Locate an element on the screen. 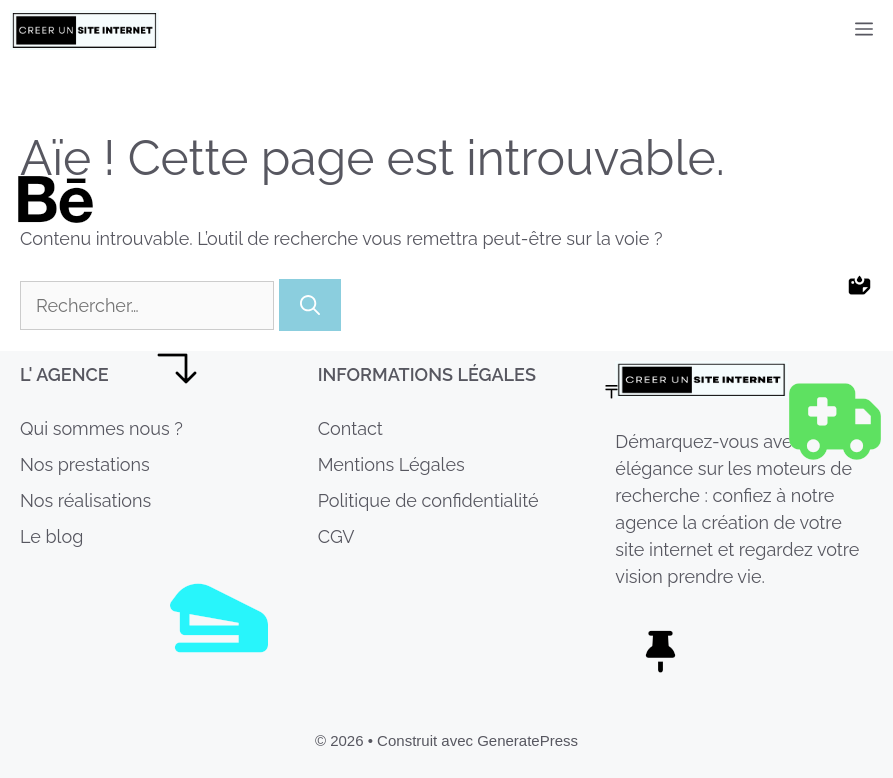 The height and width of the screenshot is (778, 893). indicates kazakhstani tenge currency is located at coordinates (611, 391).